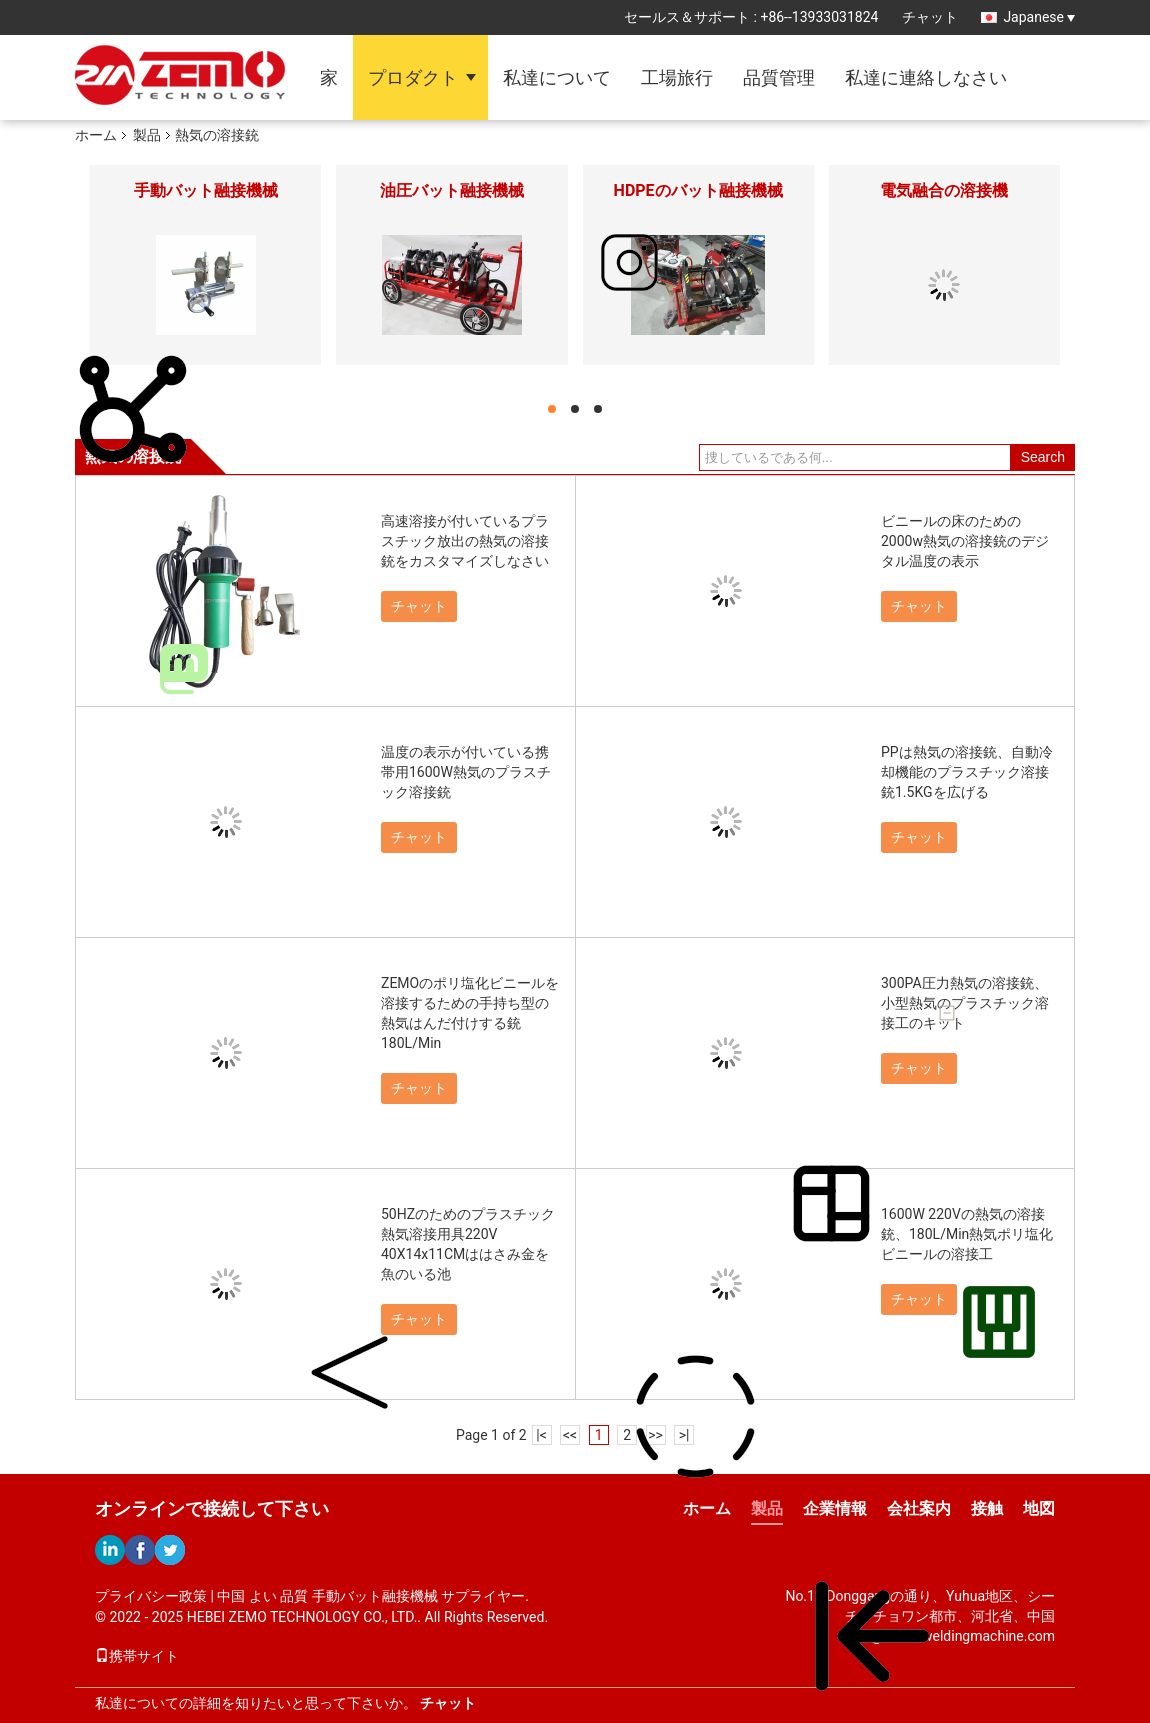 This screenshot has height=1723, width=1150. I want to click on remove or collapse an item, so click(947, 1013).